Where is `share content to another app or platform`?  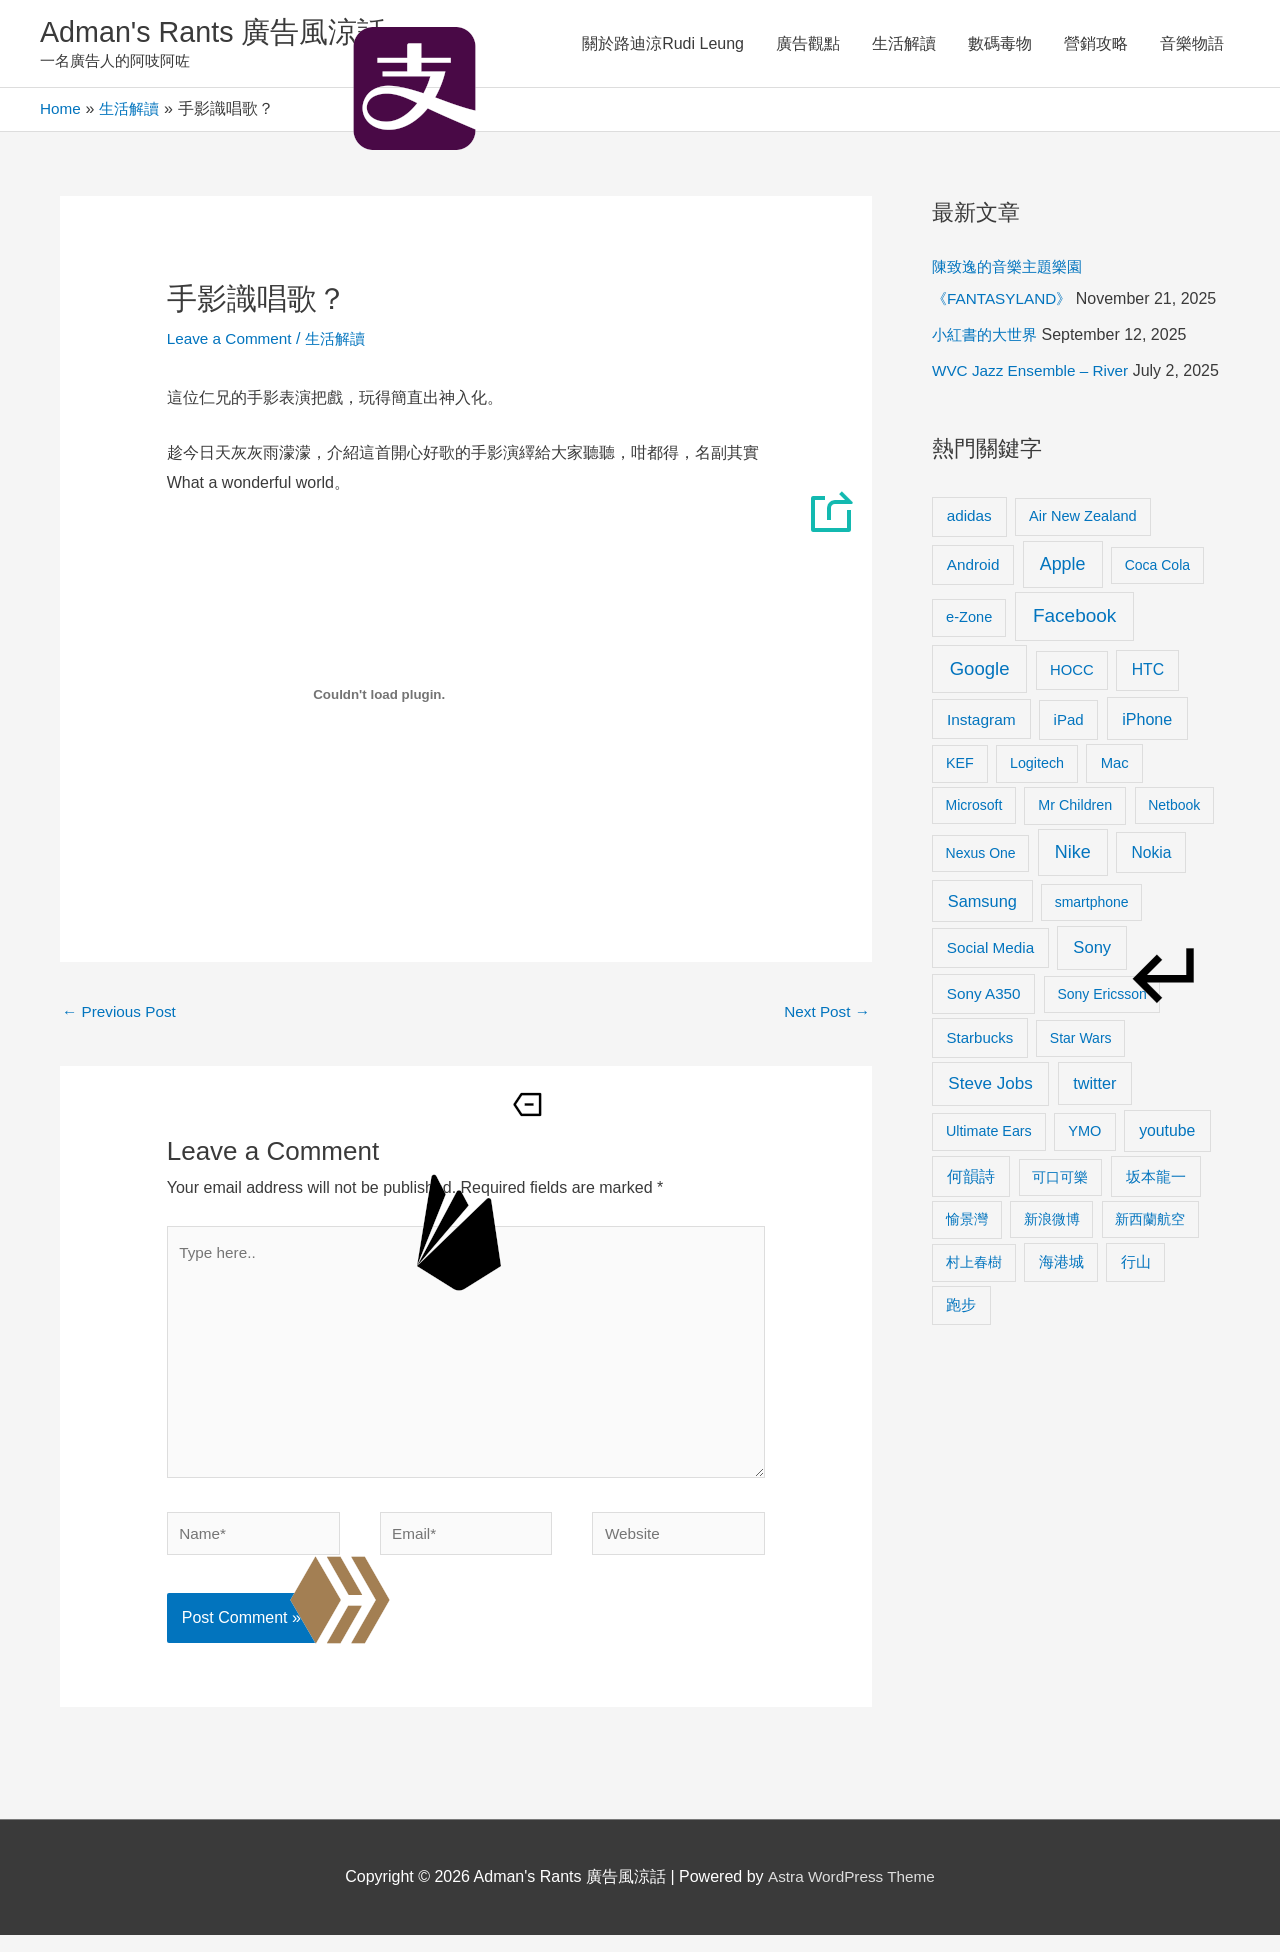
share content to another app or platform is located at coordinates (831, 514).